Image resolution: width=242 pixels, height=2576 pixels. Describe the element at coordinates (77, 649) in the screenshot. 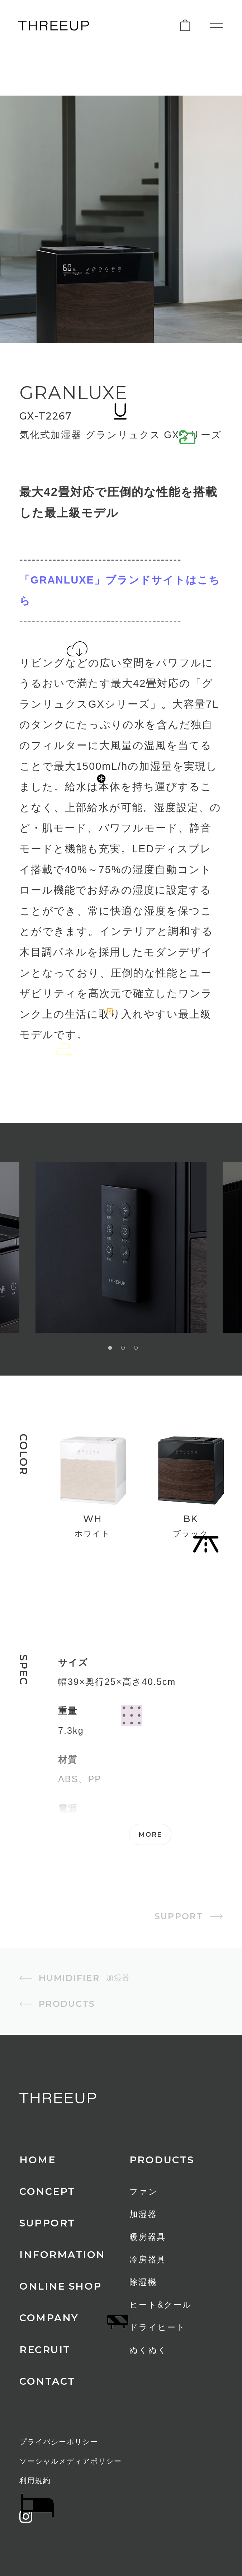

I see `download file from cloud storage` at that location.